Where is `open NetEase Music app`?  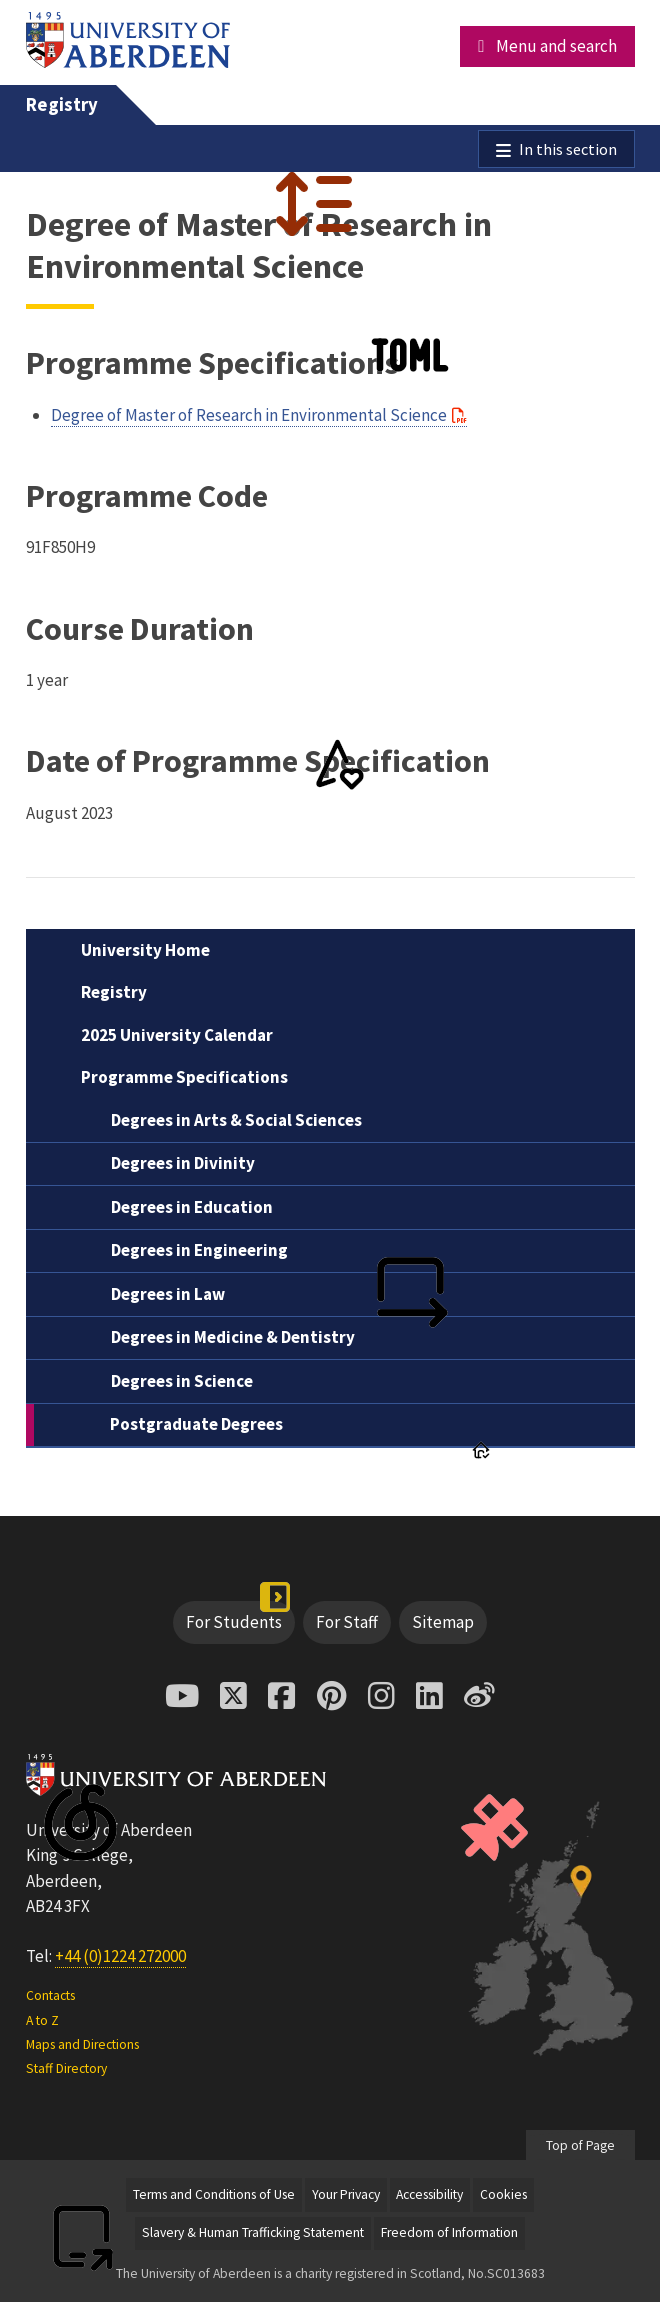
open NetEase Music app is located at coordinates (80, 1824).